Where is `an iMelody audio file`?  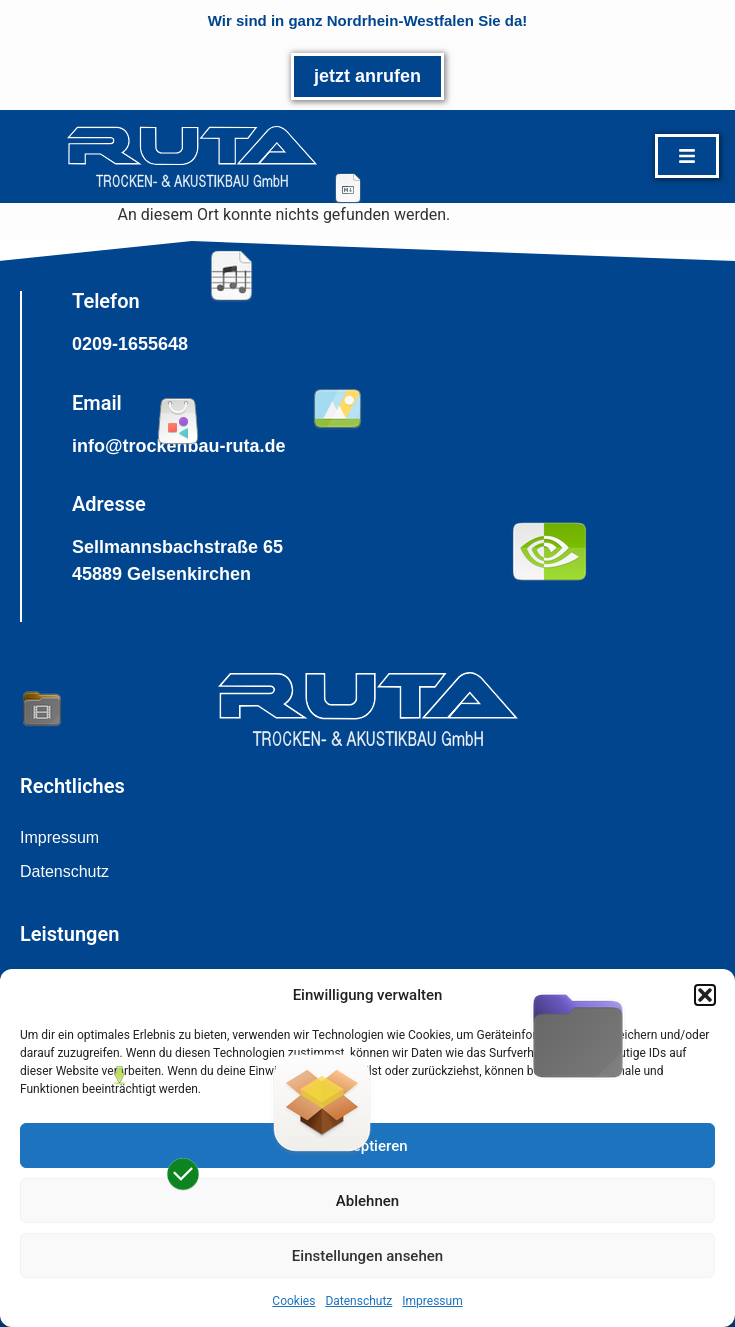
an iMelody audio file is located at coordinates (231, 275).